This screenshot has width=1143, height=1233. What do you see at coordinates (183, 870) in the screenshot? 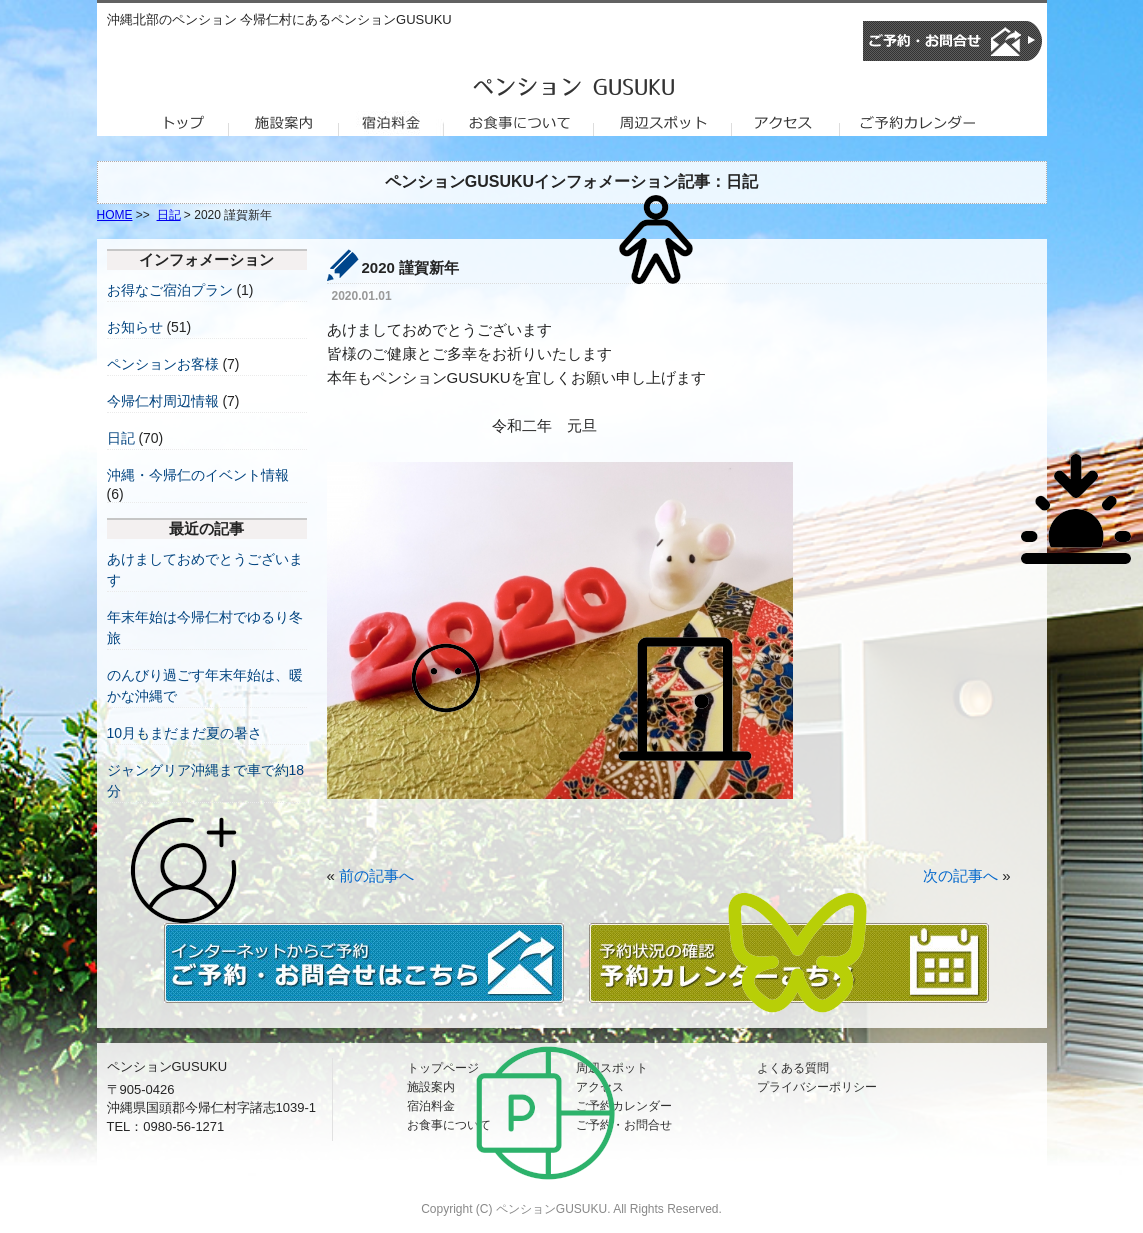
I see `add a new user or contact` at bounding box center [183, 870].